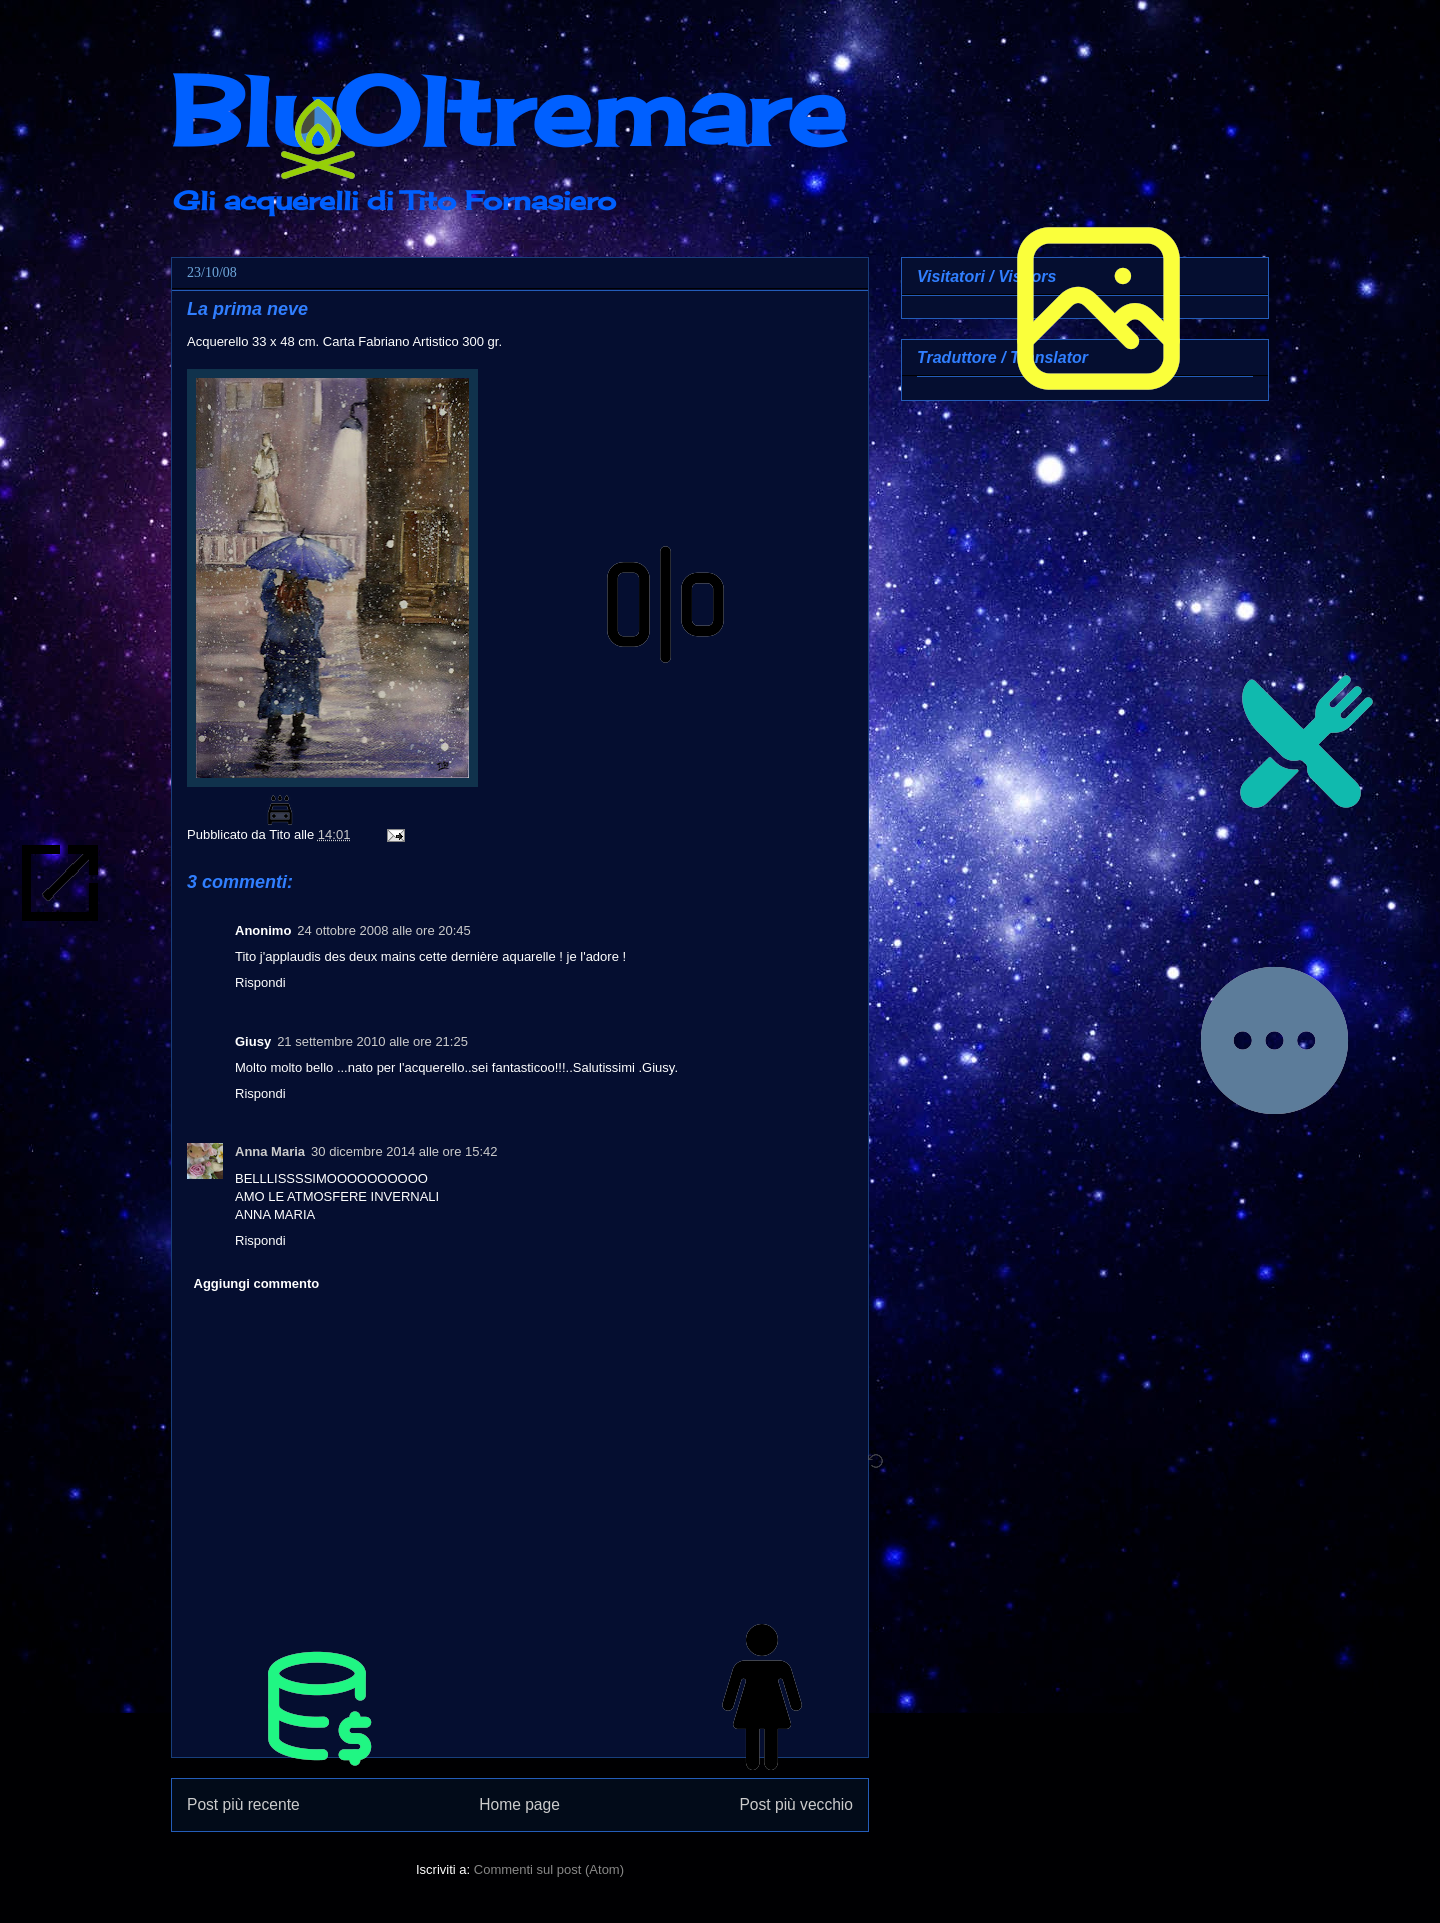 Image resolution: width=1440 pixels, height=1923 pixels. What do you see at coordinates (1306, 741) in the screenshot?
I see `find nearby restaurants` at bounding box center [1306, 741].